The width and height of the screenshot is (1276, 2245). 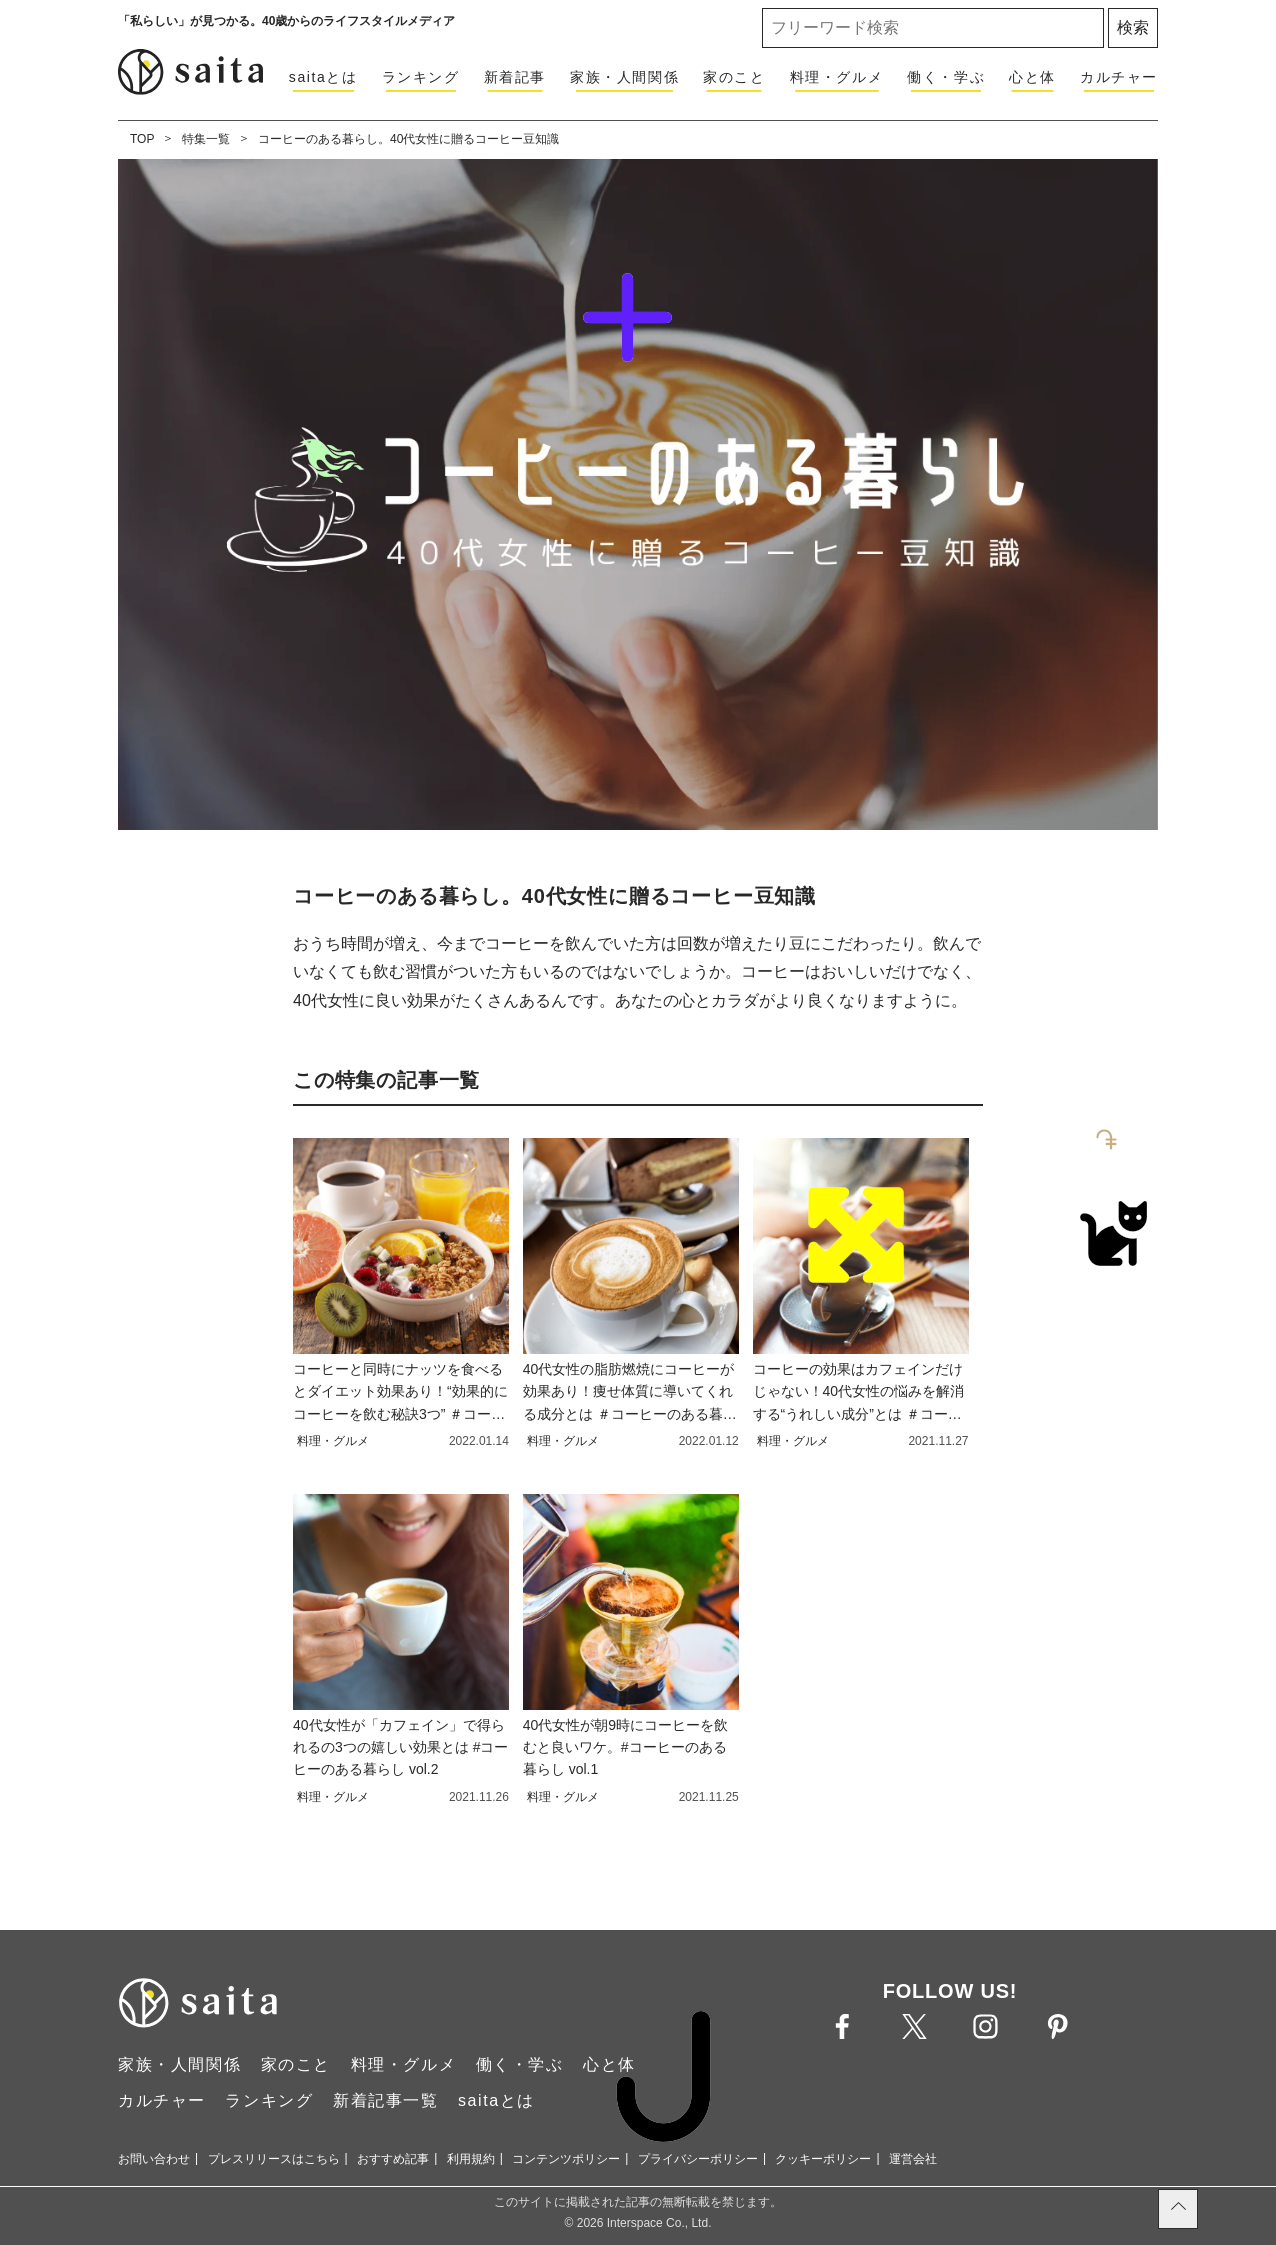 I want to click on expand to fullscreen mode, so click(x=856, y=1235).